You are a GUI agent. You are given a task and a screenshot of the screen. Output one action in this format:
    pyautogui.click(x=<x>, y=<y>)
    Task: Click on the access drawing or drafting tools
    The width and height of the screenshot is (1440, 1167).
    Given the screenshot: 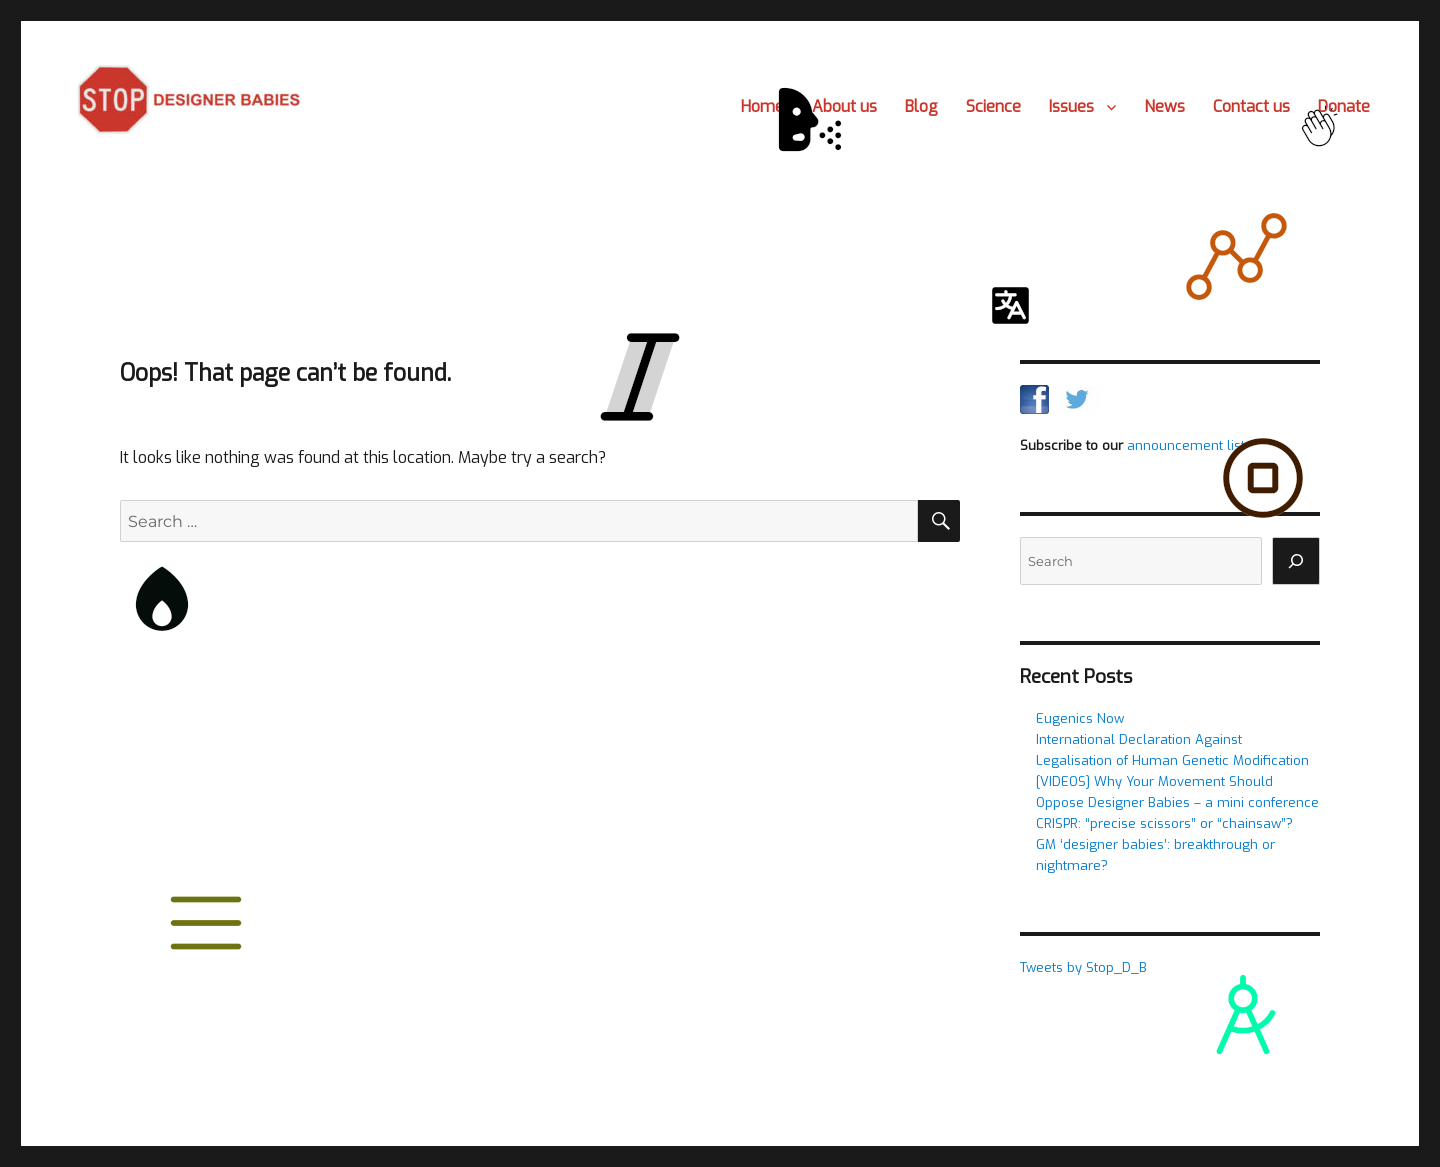 What is the action you would take?
    pyautogui.click(x=1243, y=1016)
    